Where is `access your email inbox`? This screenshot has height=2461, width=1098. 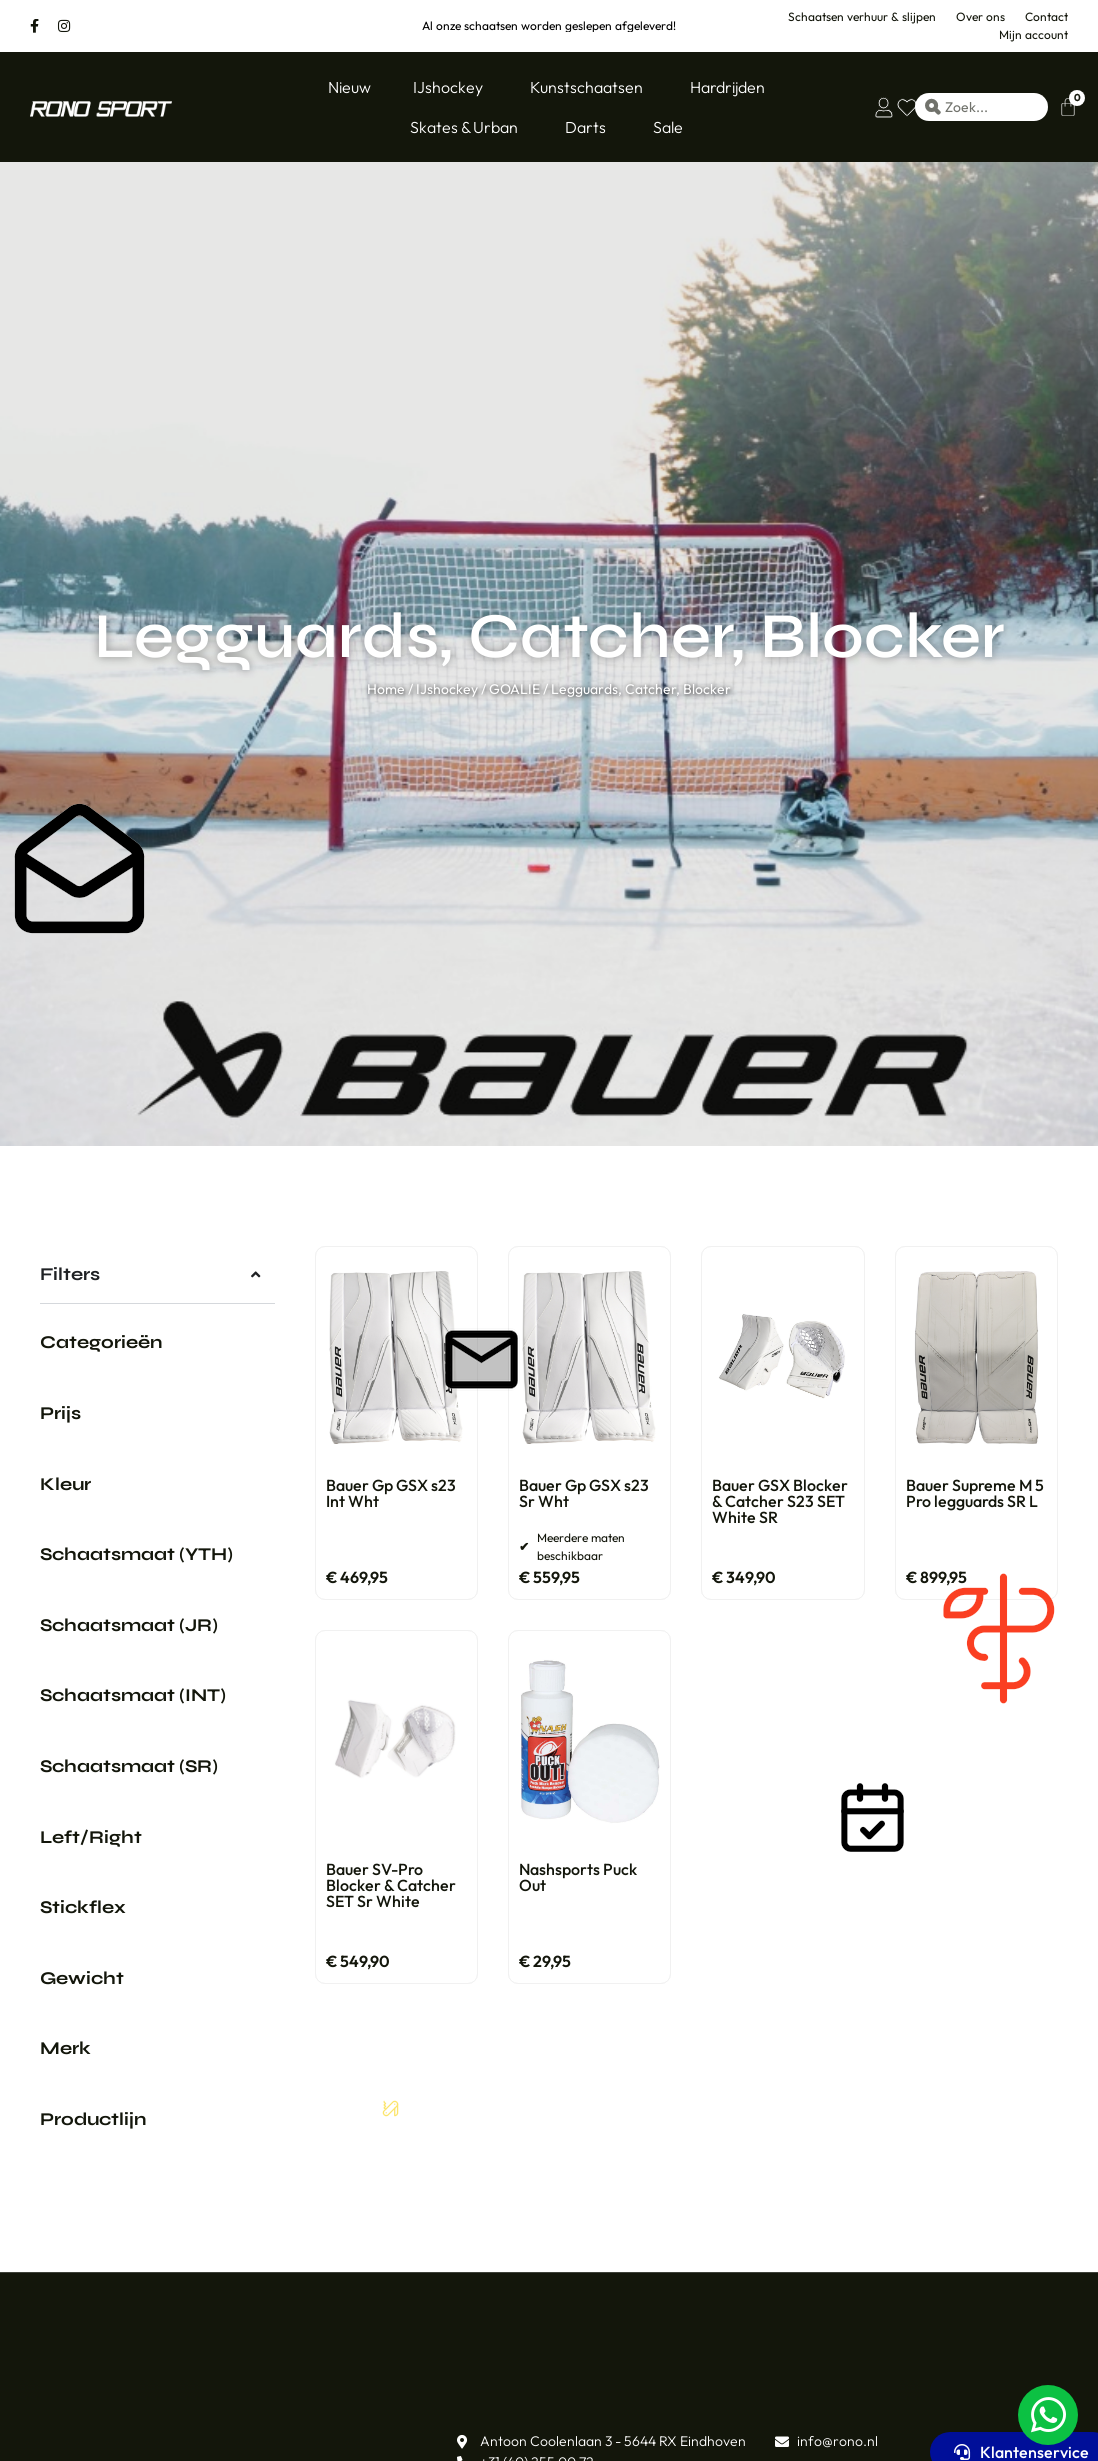
access your email inbox is located at coordinates (481, 1359).